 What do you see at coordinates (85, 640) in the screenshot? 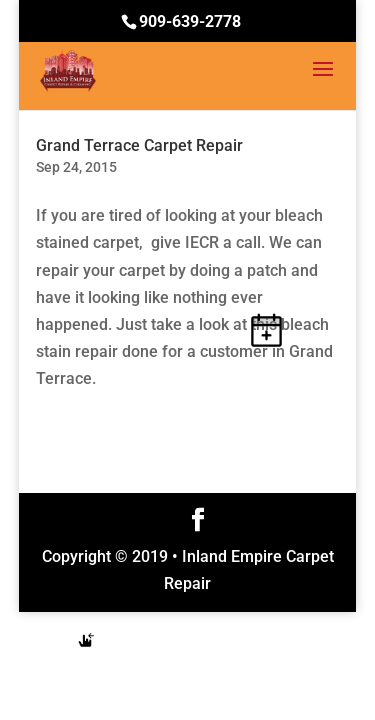
I see `swipe left to navigate or dismiss` at bounding box center [85, 640].